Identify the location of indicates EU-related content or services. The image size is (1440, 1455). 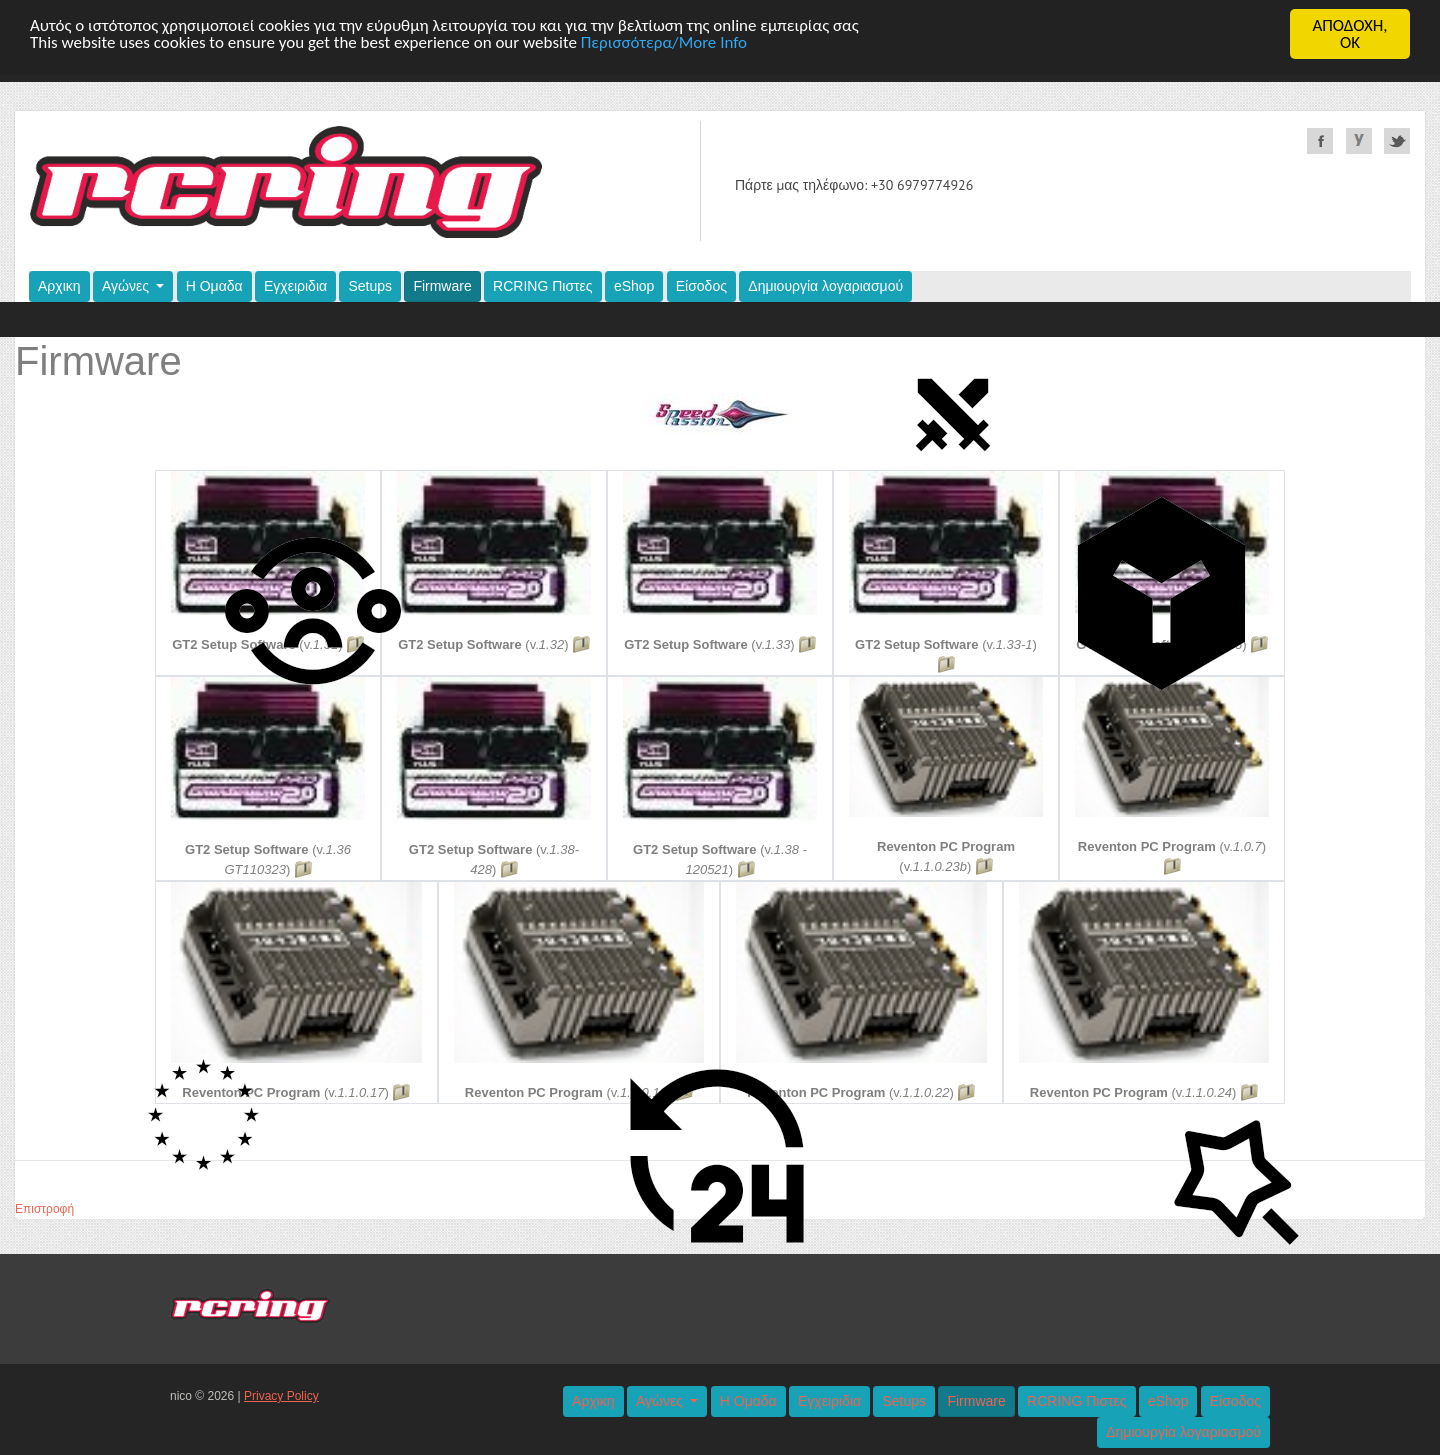
(203, 1114).